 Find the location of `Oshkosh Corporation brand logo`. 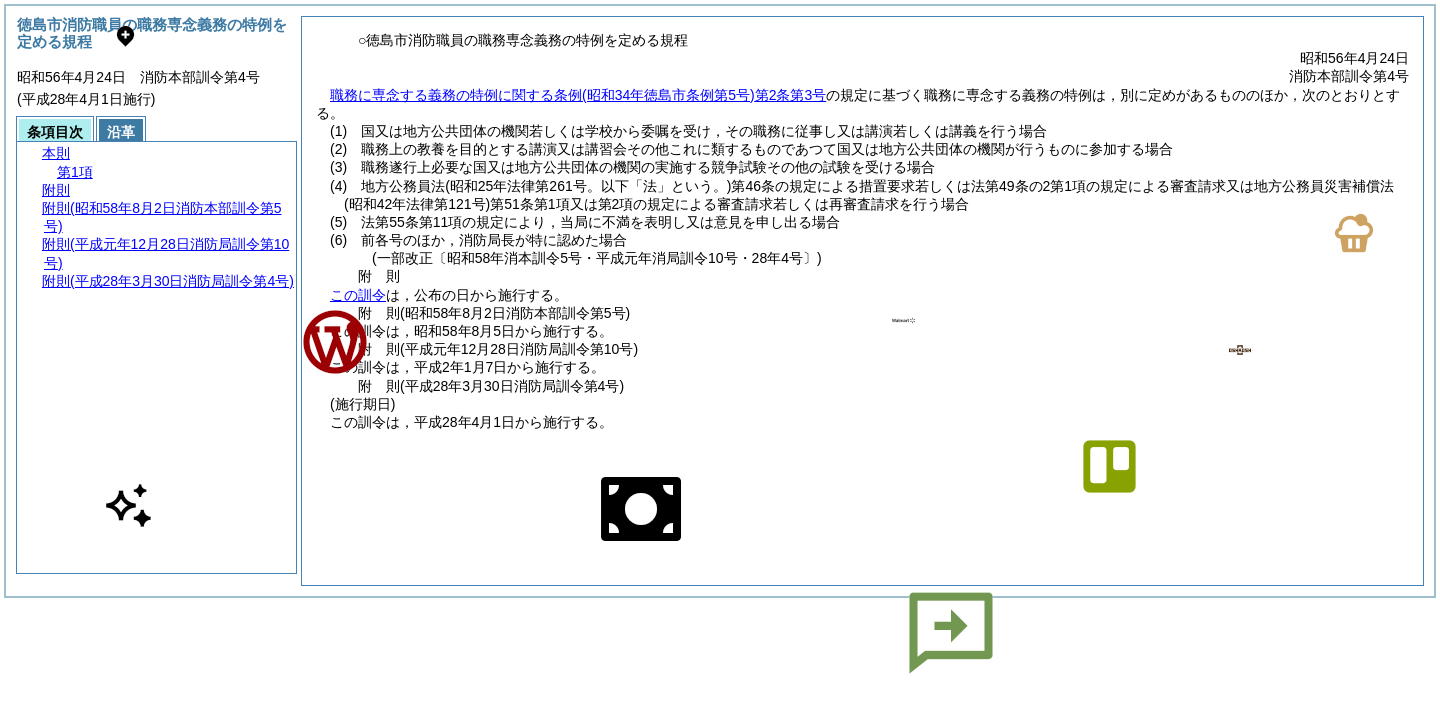

Oshkosh Corporation brand logo is located at coordinates (1240, 350).